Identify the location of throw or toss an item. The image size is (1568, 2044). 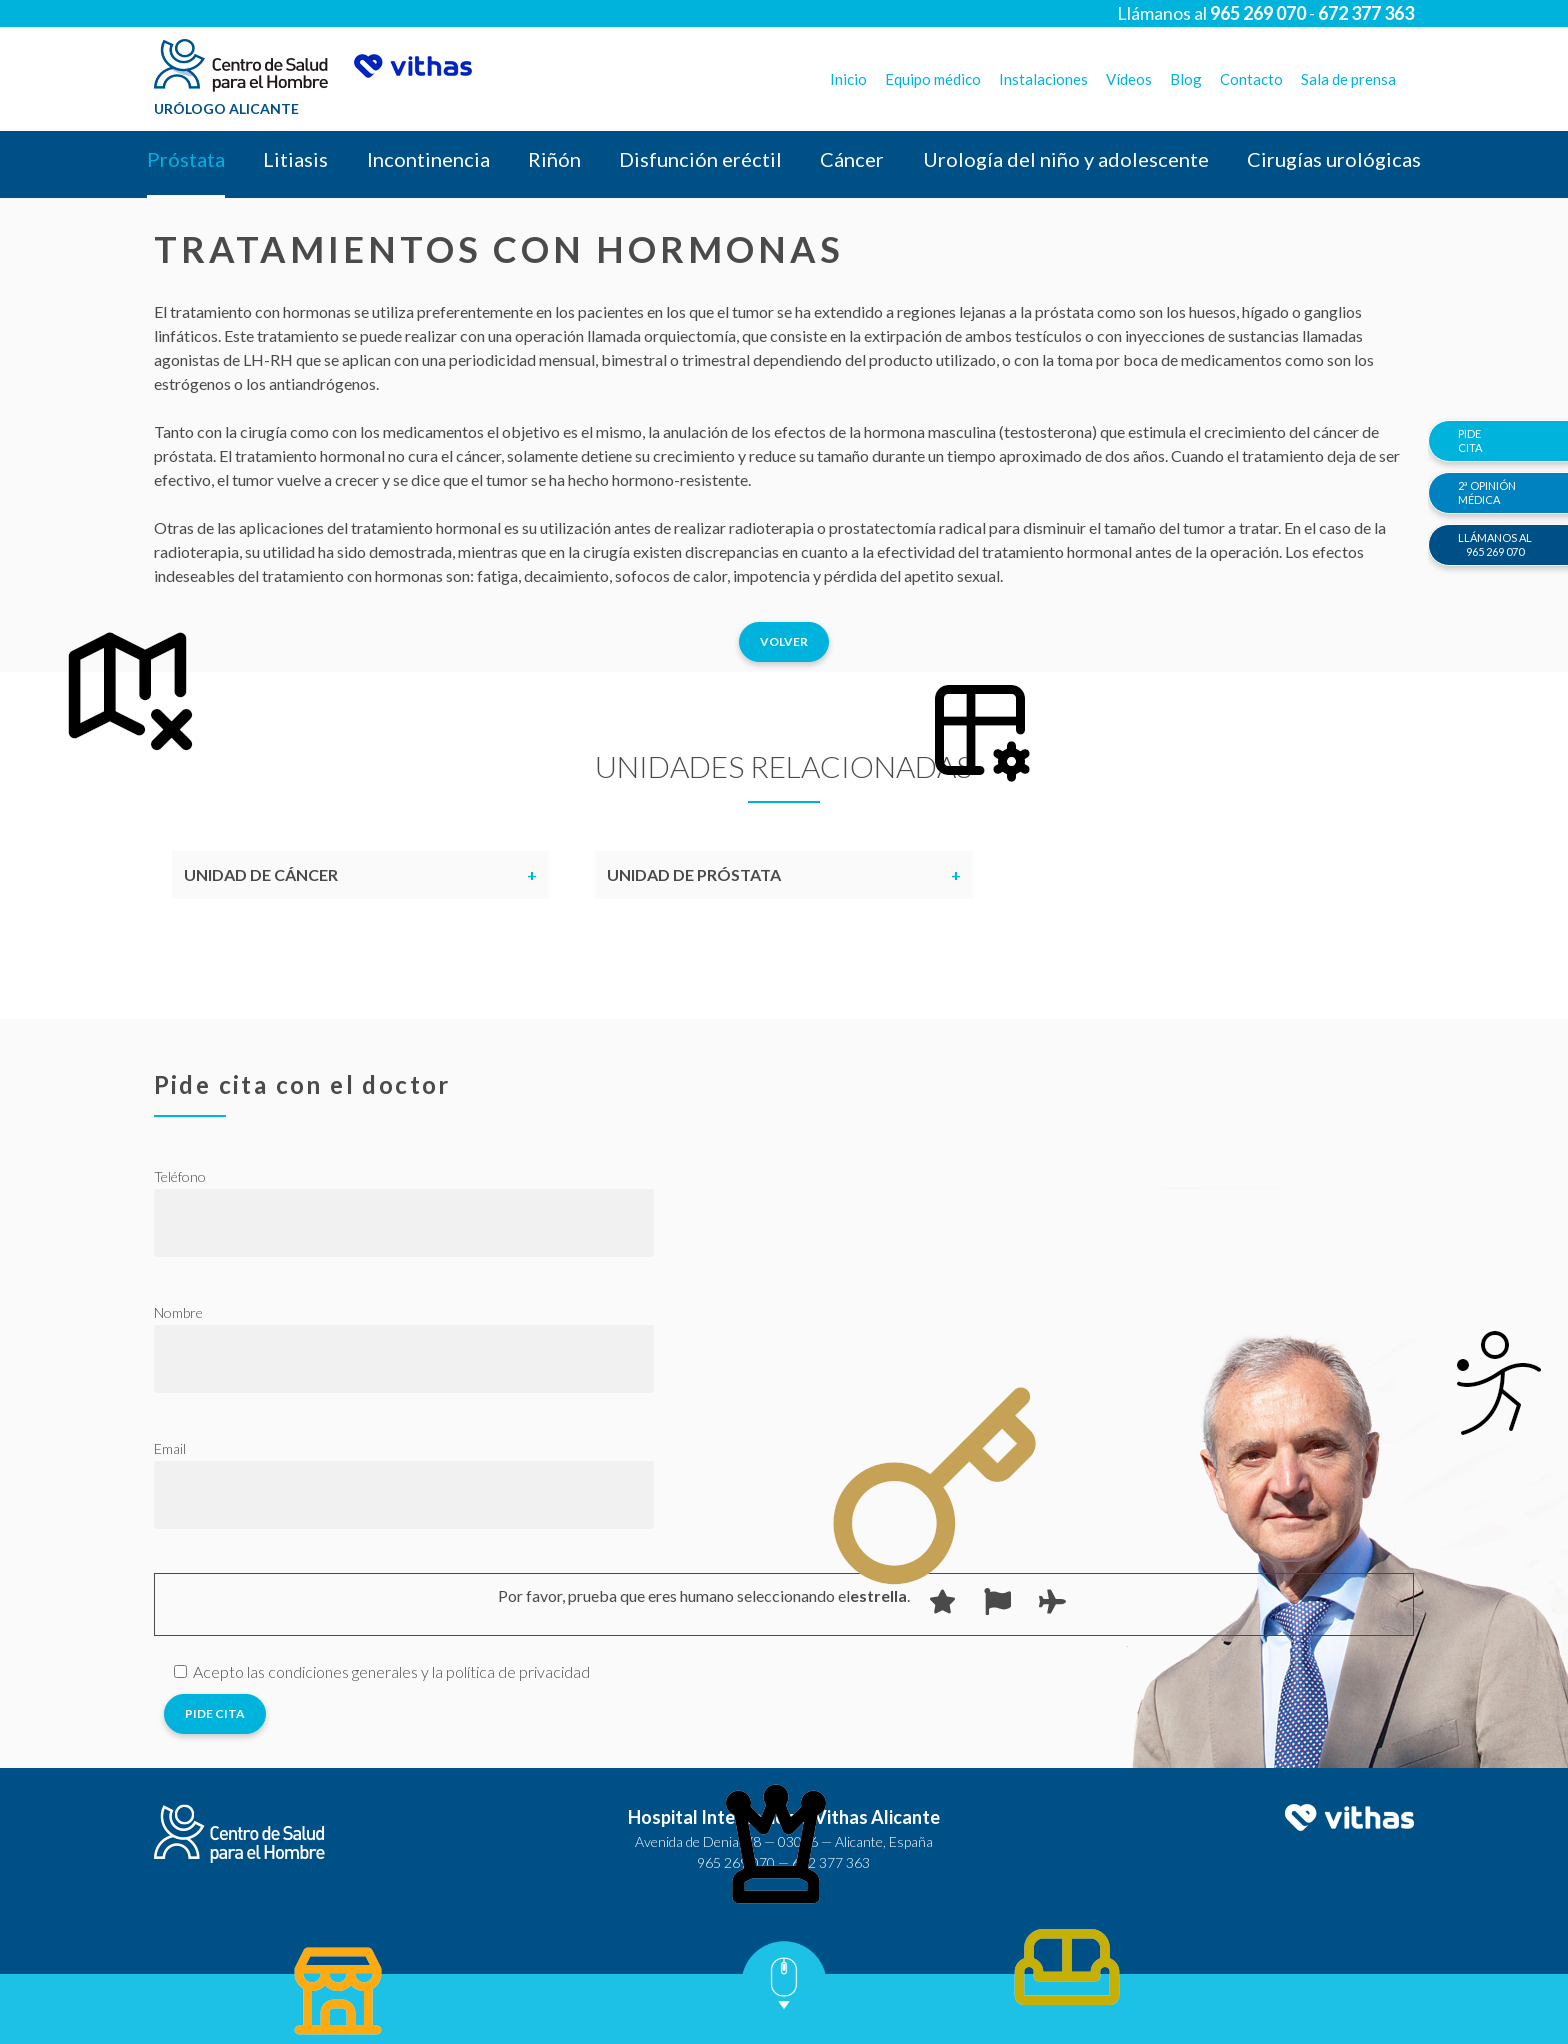
(1495, 1381).